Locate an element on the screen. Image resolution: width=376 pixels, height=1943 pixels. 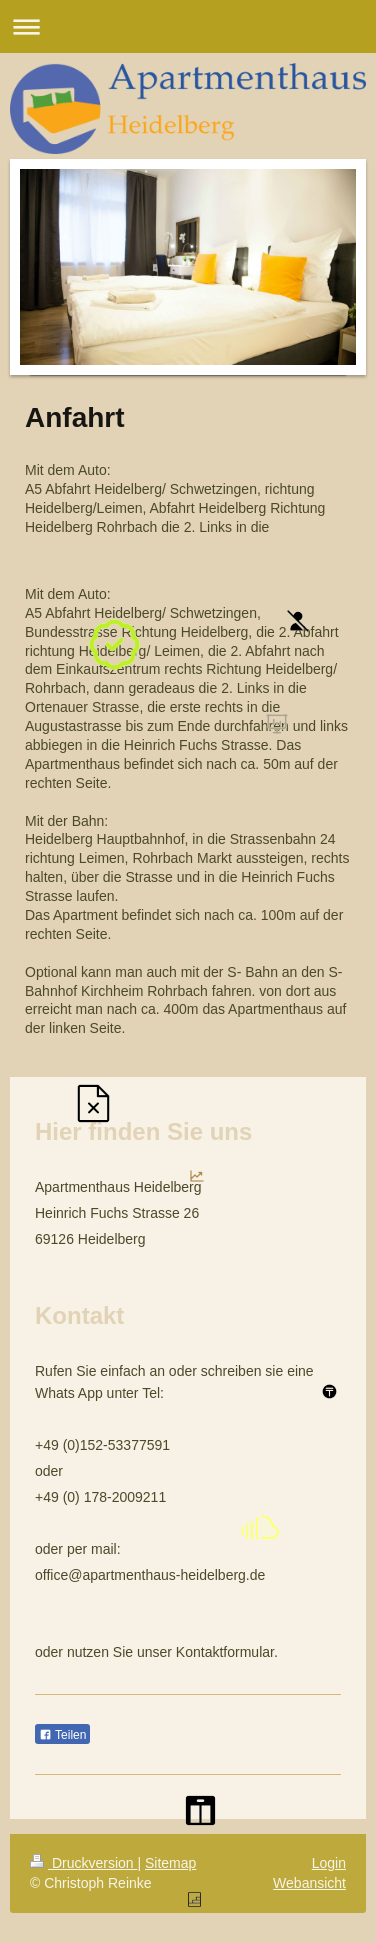
indicates kazakhstani tenge currency is located at coordinates (329, 1391).